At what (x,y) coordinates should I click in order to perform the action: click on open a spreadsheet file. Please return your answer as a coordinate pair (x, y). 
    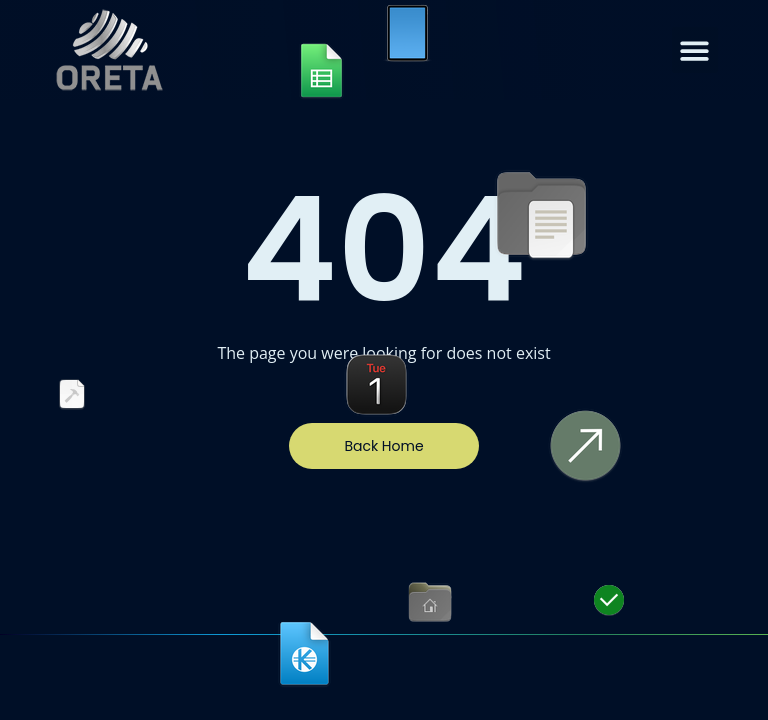
    Looking at the image, I should click on (321, 71).